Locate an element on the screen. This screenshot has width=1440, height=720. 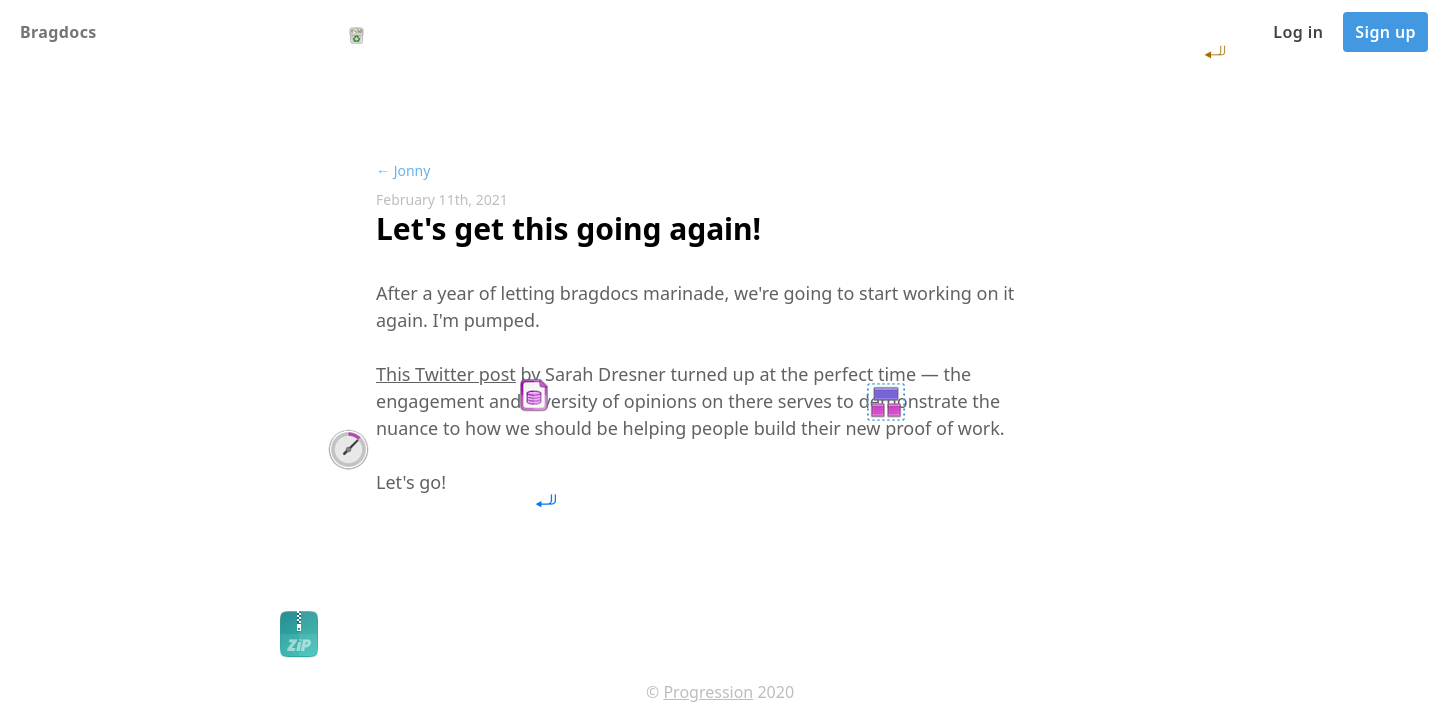
open sysprof system profiler application is located at coordinates (348, 449).